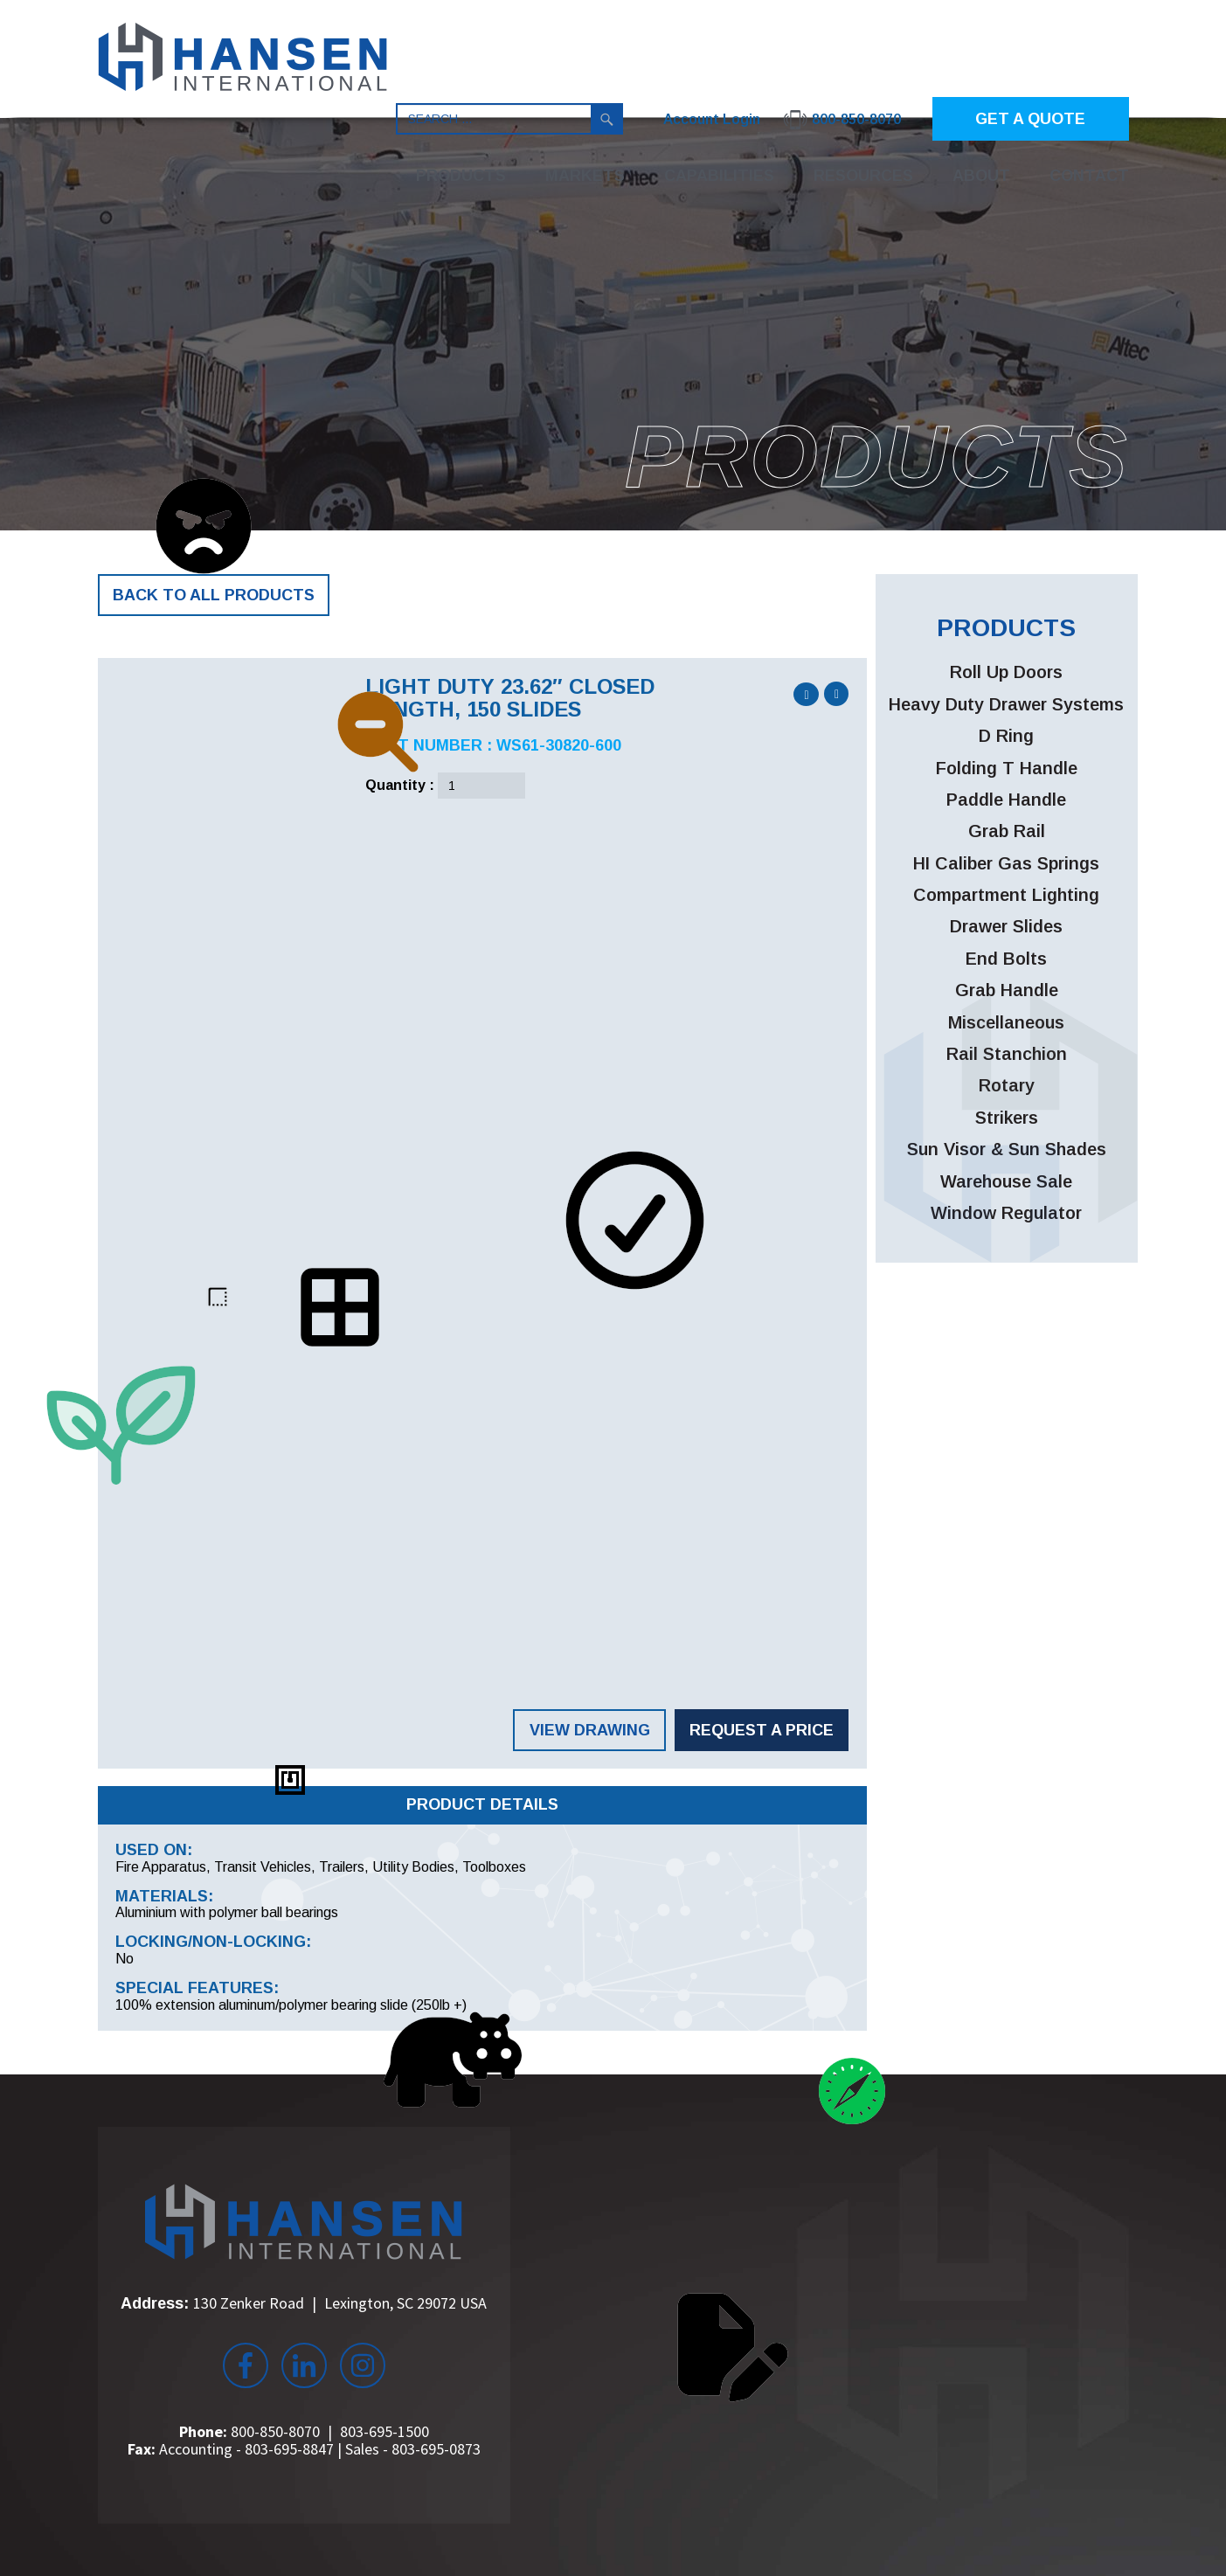 Image resolution: width=1226 pixels, height=2576 pixels. I want to click on customize border style for a selected element, so click(218, 1297).